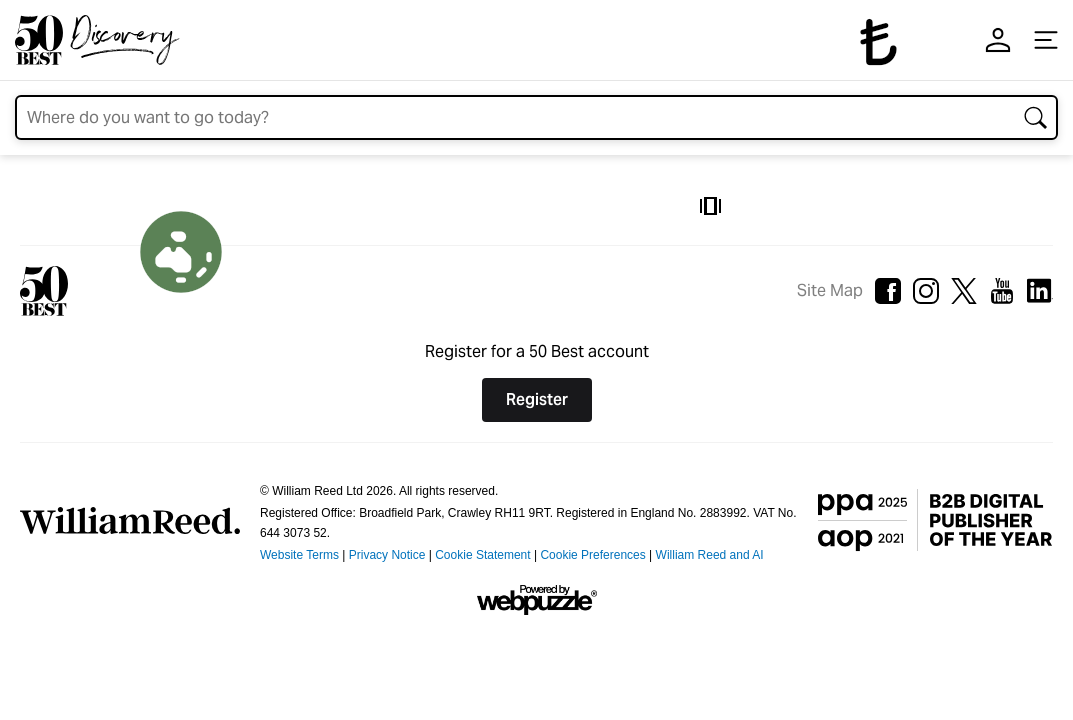 This screenshot has height=720, width=1073. I want to click on select oceania or australia region, so click(181, 252).